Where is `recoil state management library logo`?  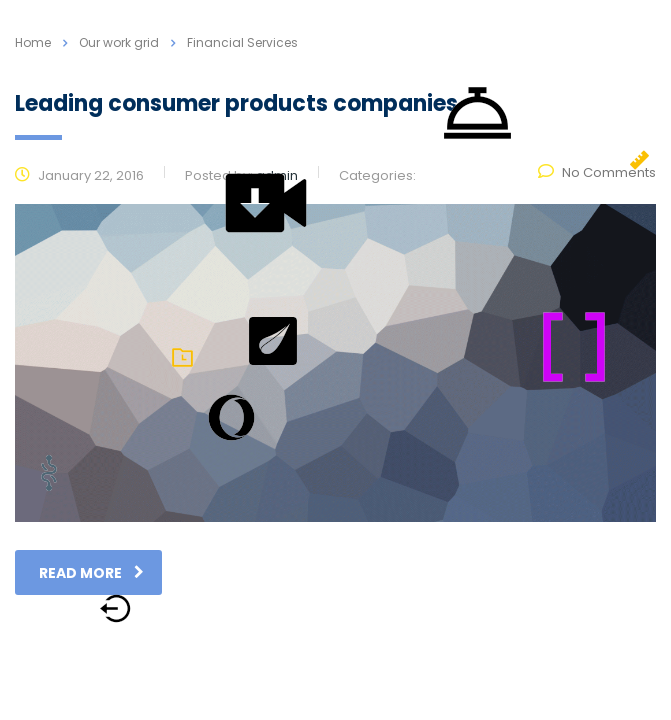
recoil state management library logo is located at coordinates (49, 473).